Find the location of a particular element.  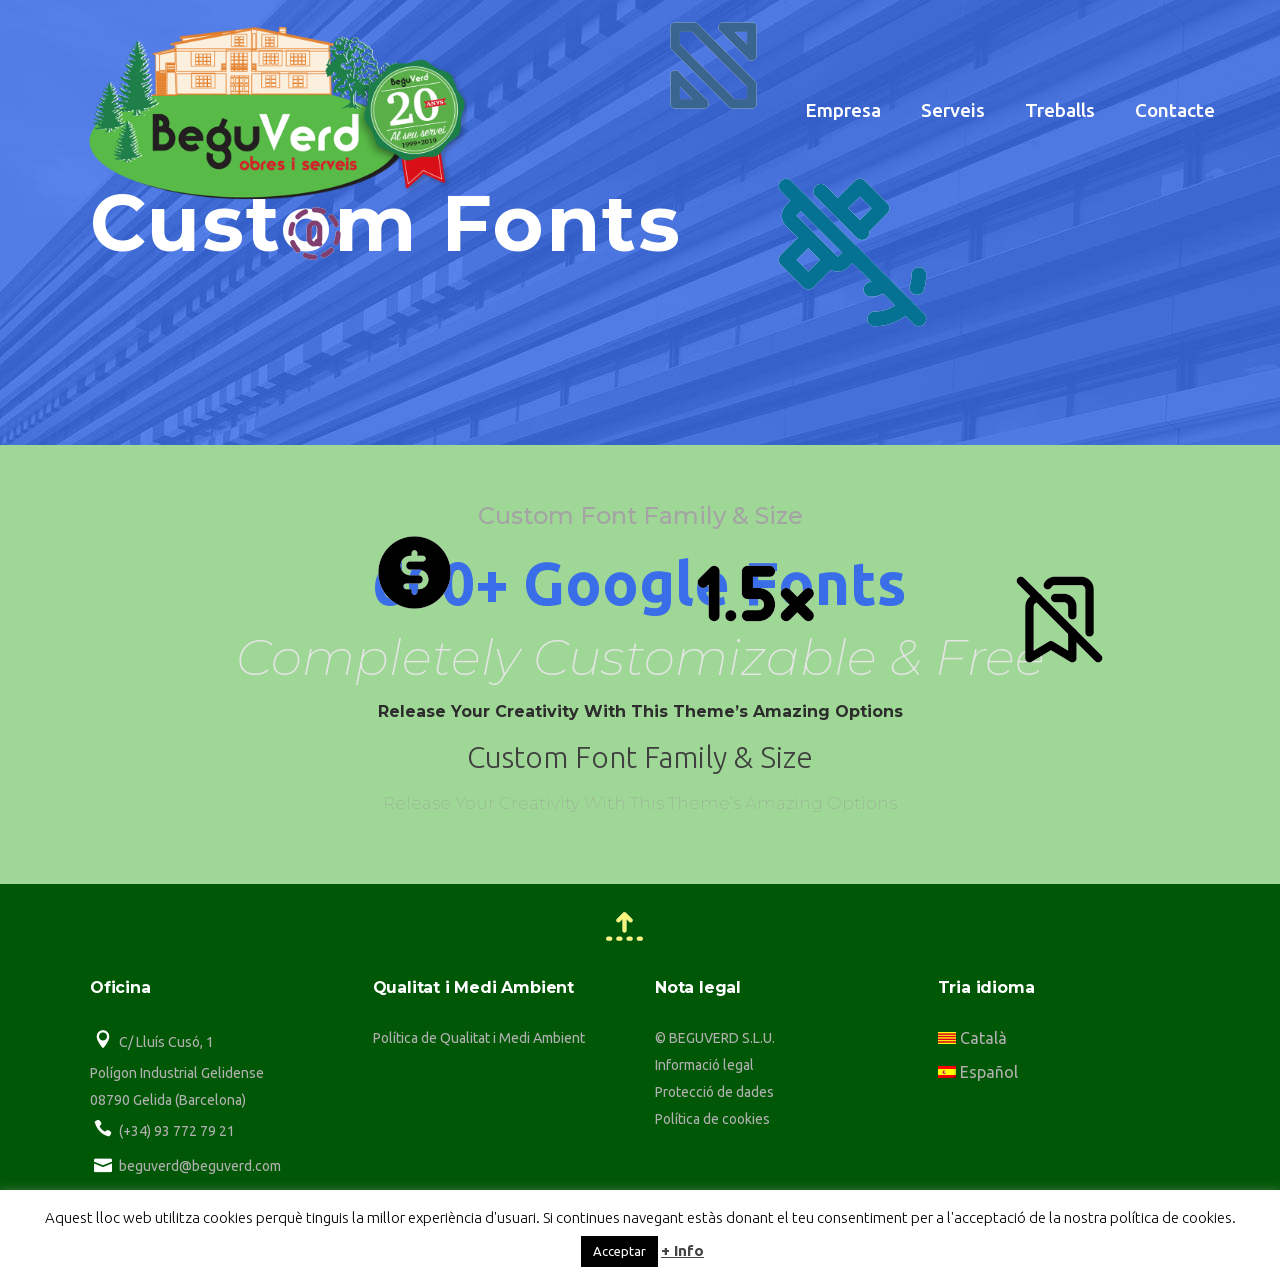

set playback speed to 1.5x is located at coordinates (758, 593).